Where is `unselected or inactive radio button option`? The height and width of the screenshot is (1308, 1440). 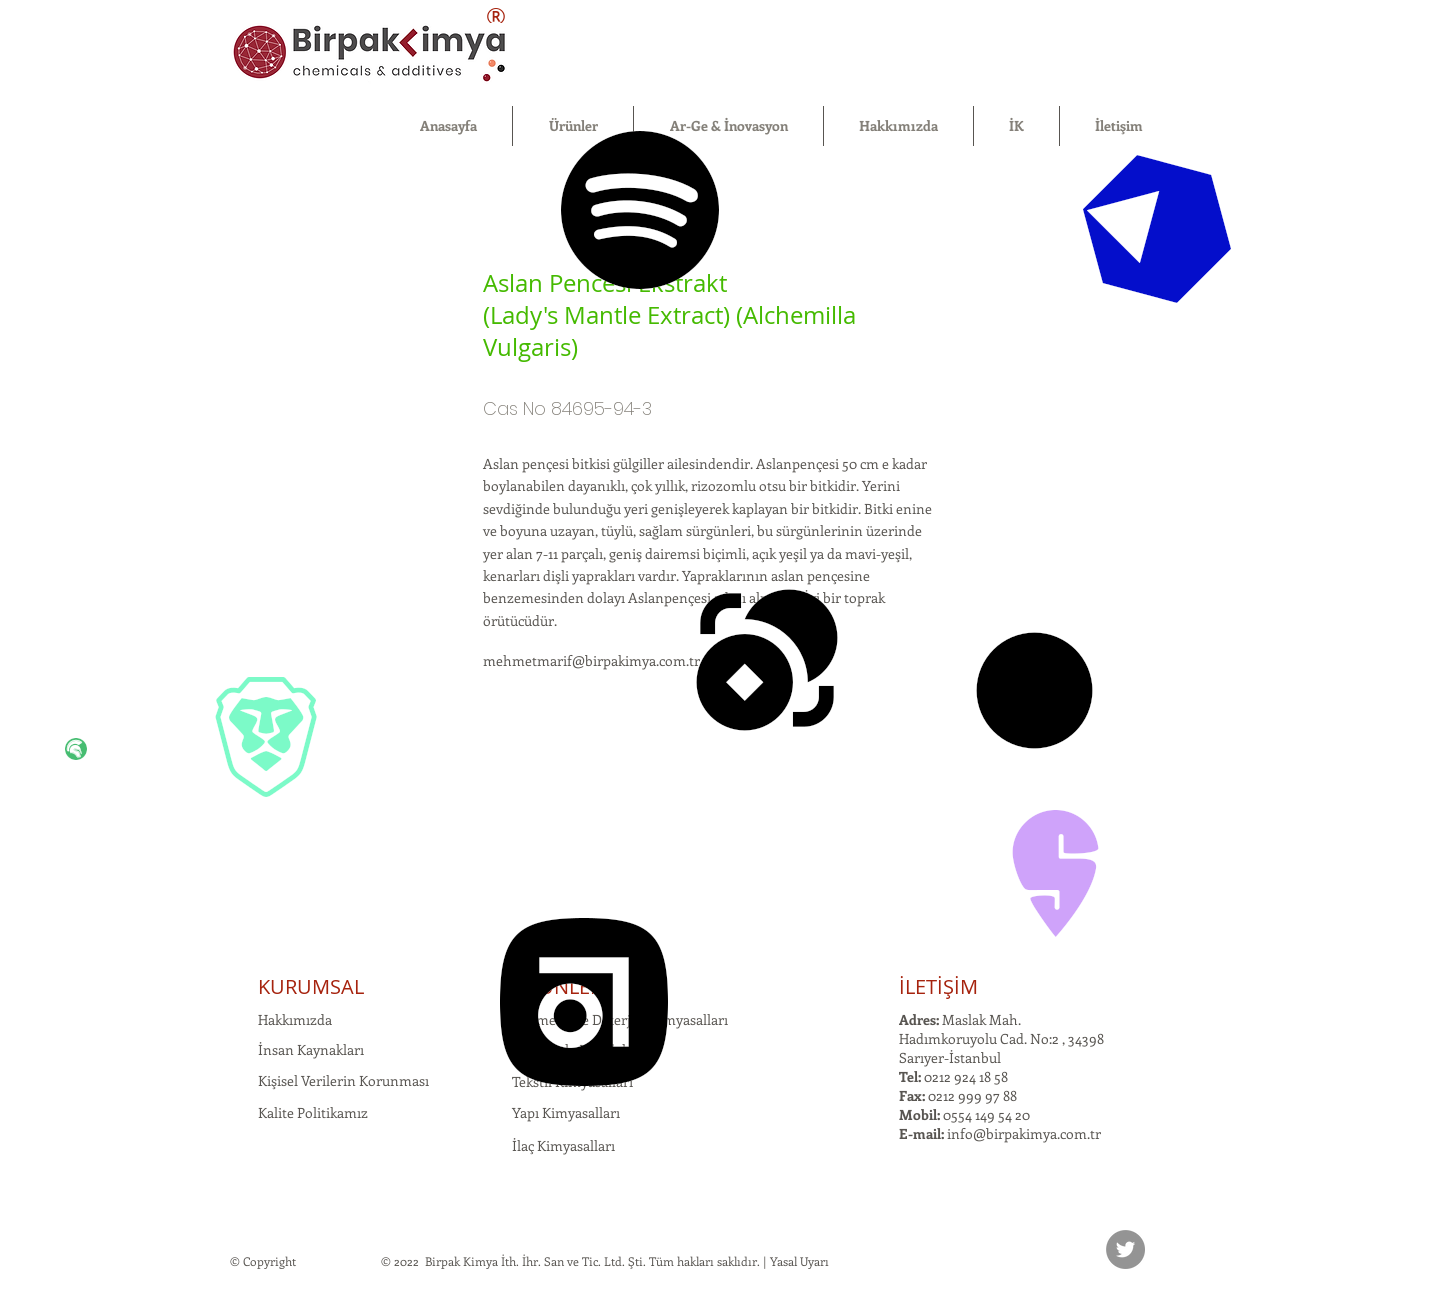 unselected or inactive radio button option is located at coordinates (1034, 690).